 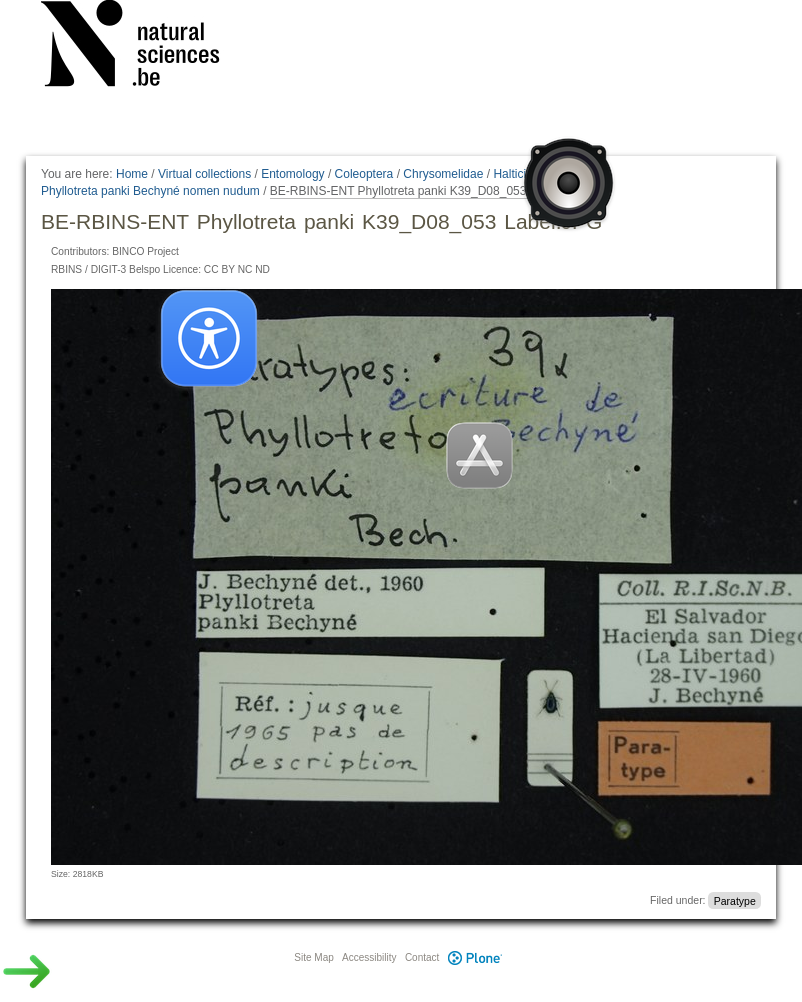 What do you see at coordinates (479, 455) in the screenshot?
I see `open the App Store to browse and download apps` at bounding box center [479, 455].